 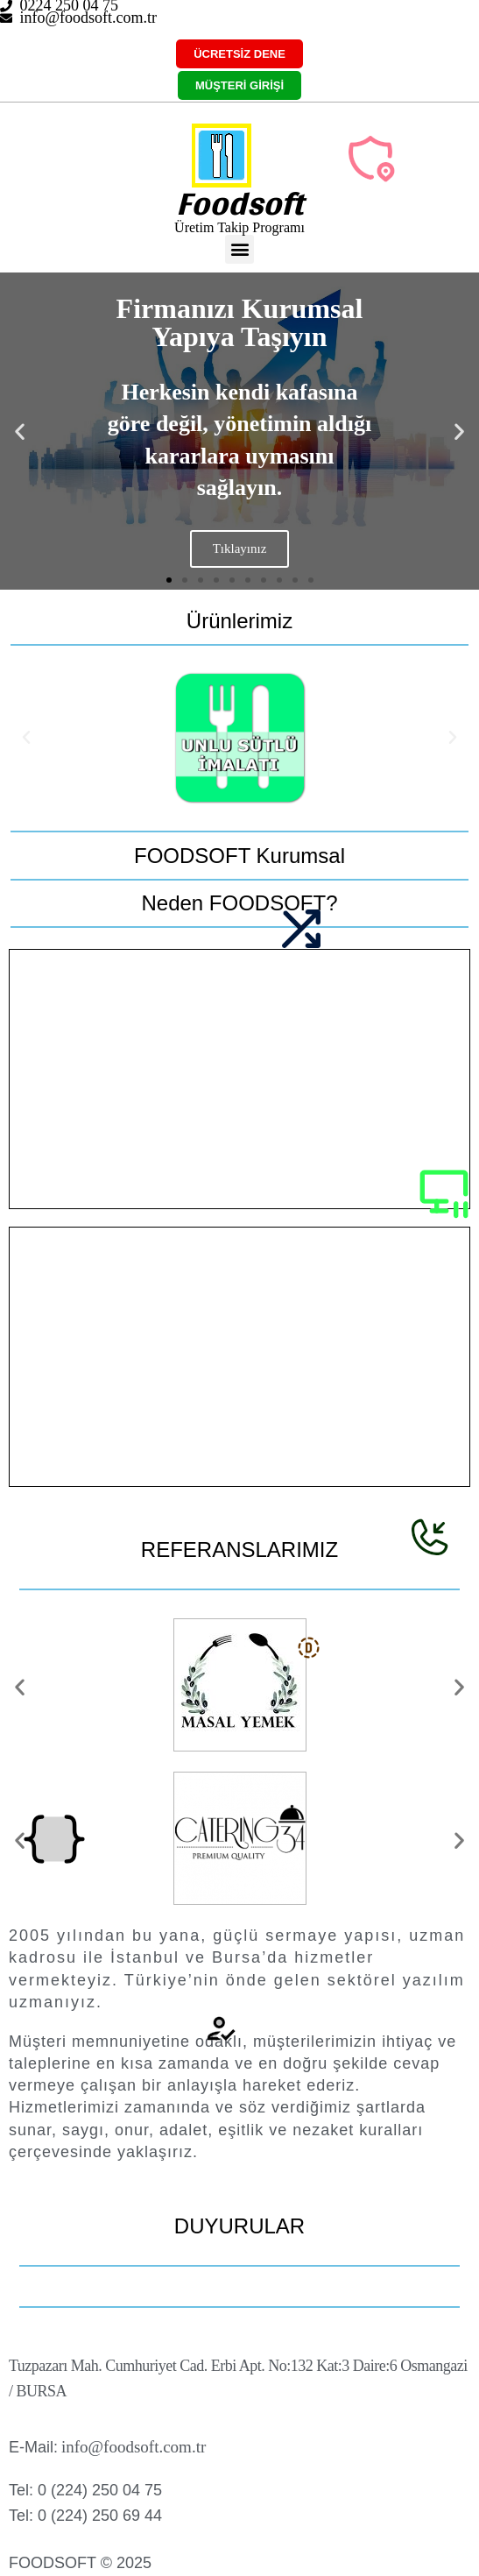 What do you see at coordinates (370, 158) in the screenshot?
I see `set a secure location or safe zone` at bounding box center [370, 158].